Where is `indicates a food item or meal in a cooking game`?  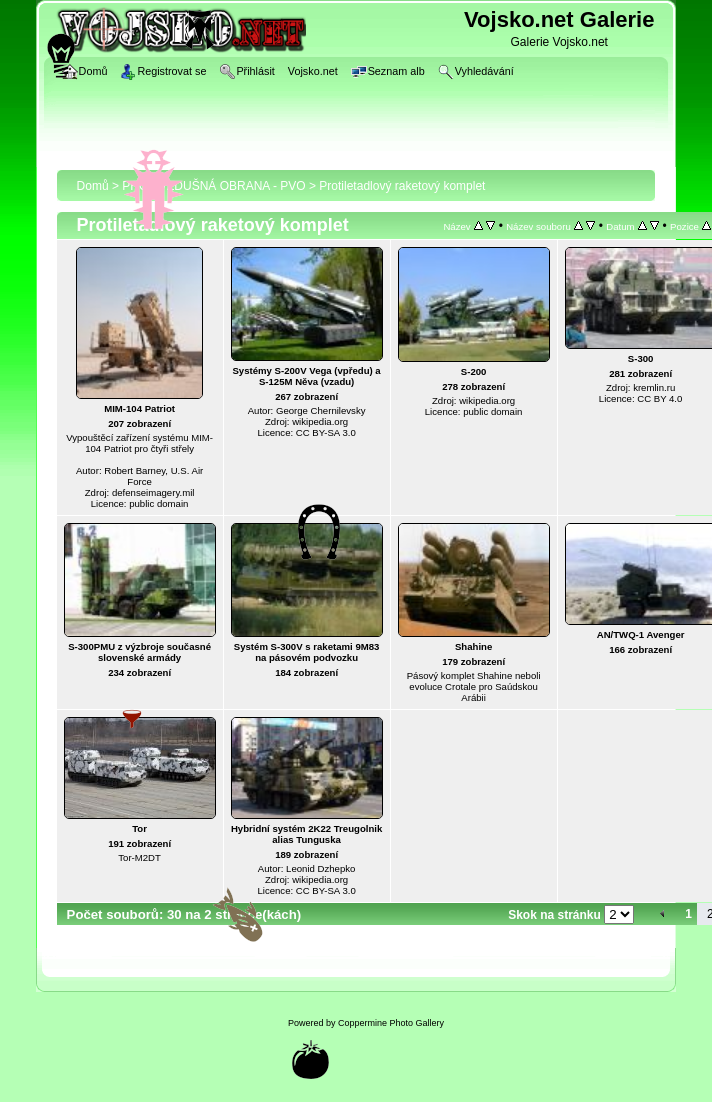
indicates a food item or meal in a cooking game is located at coordinates (237, 914).